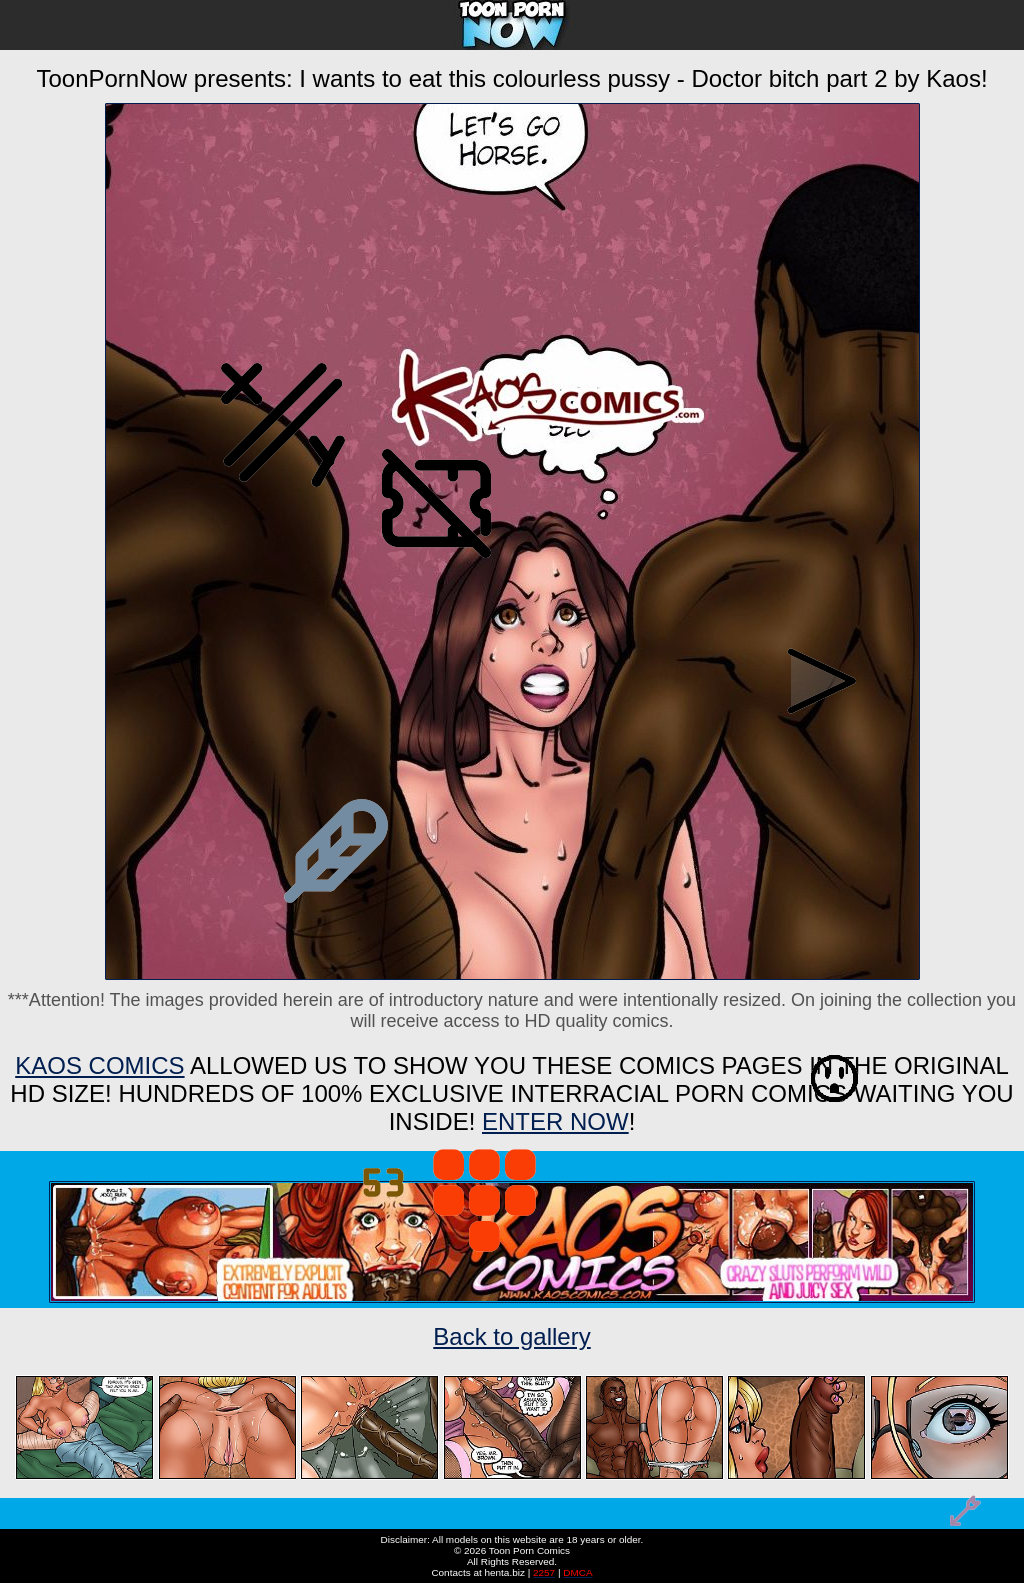 This screenshot has height=1583, width=1024. I want to click on open the phone dialpad, so click(484, 1200).